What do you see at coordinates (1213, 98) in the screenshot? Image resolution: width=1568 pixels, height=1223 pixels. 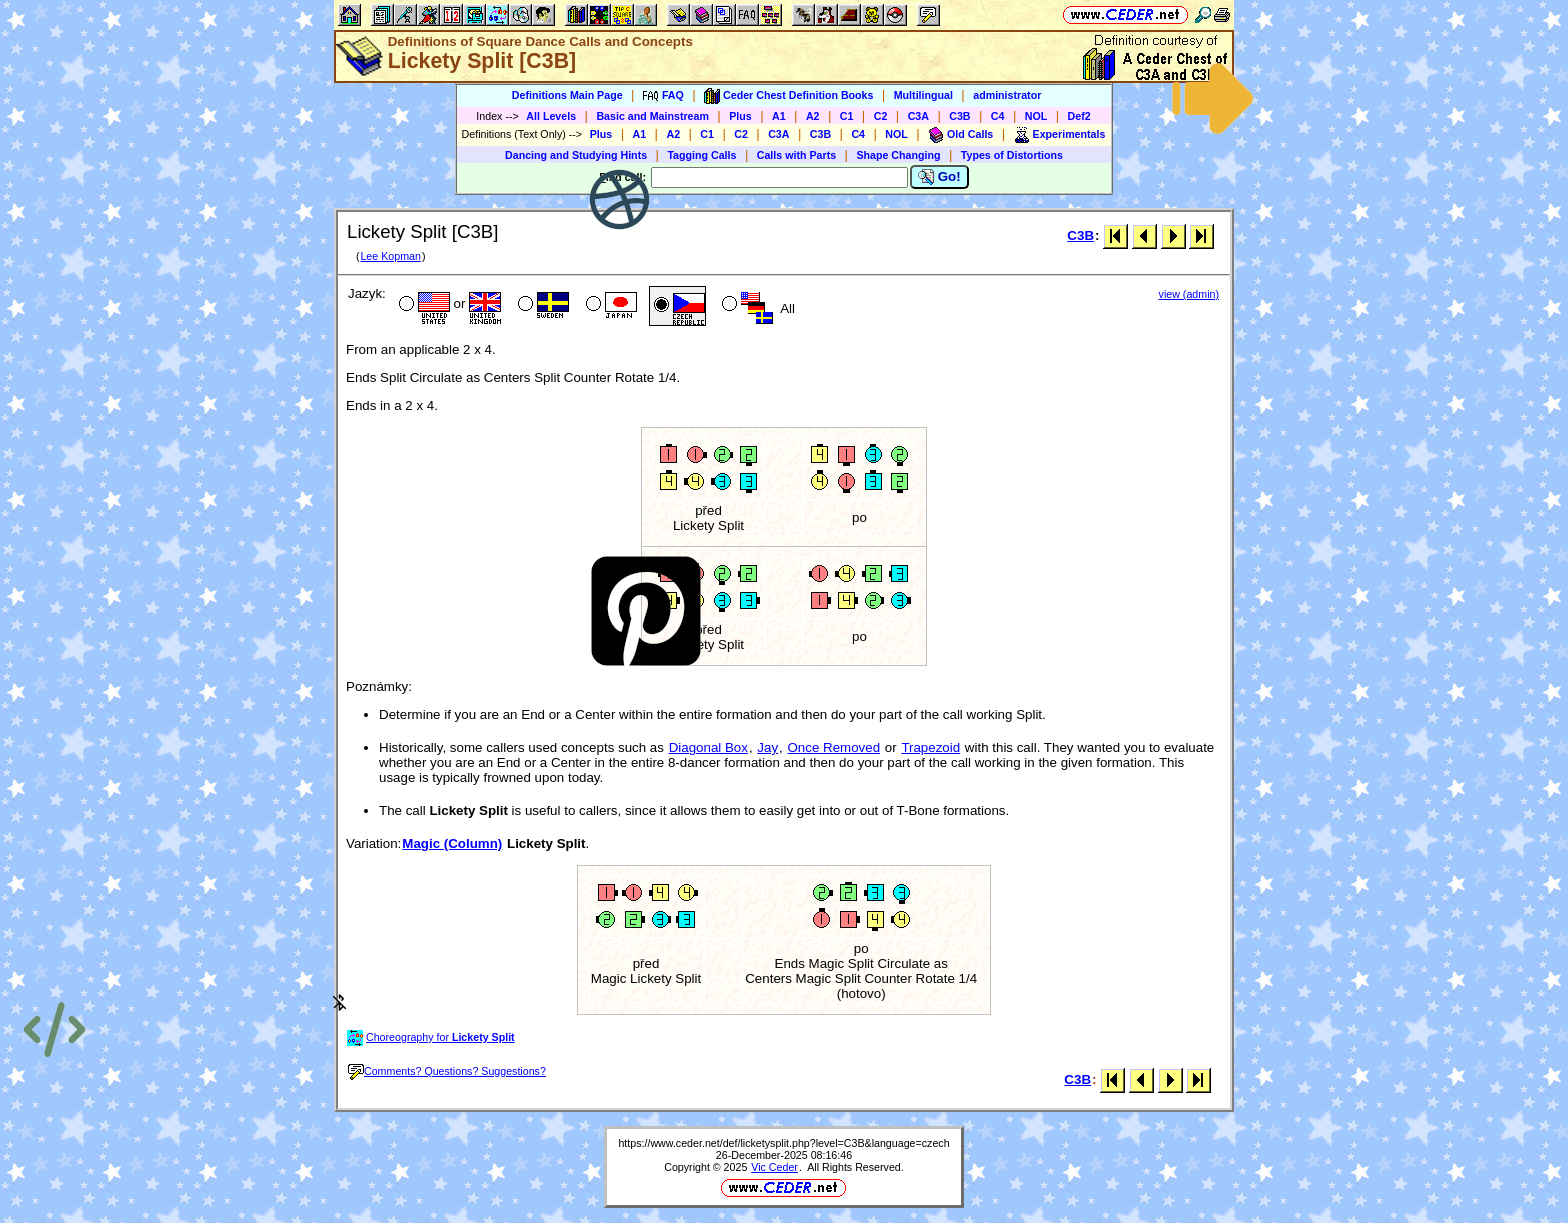 I see `skip to end or last item` at bounding box center [1213, 98].